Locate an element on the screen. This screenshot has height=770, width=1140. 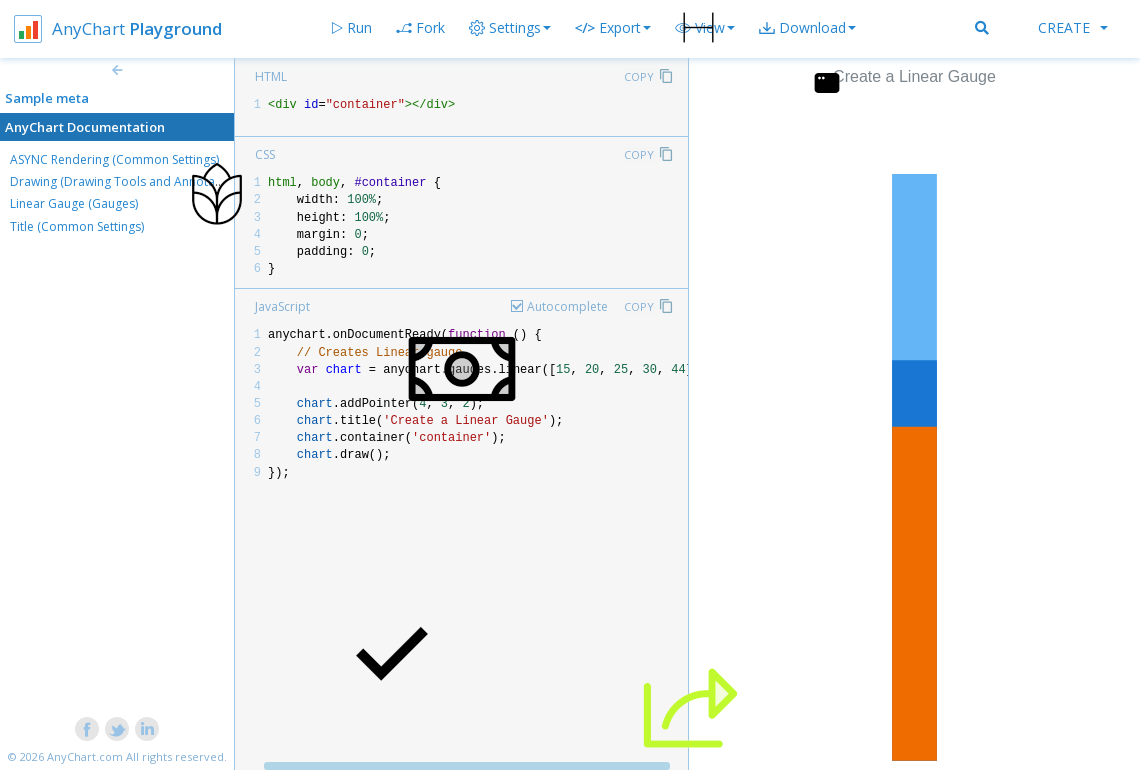
view payment or billing information is located at coordinates (462, 369).